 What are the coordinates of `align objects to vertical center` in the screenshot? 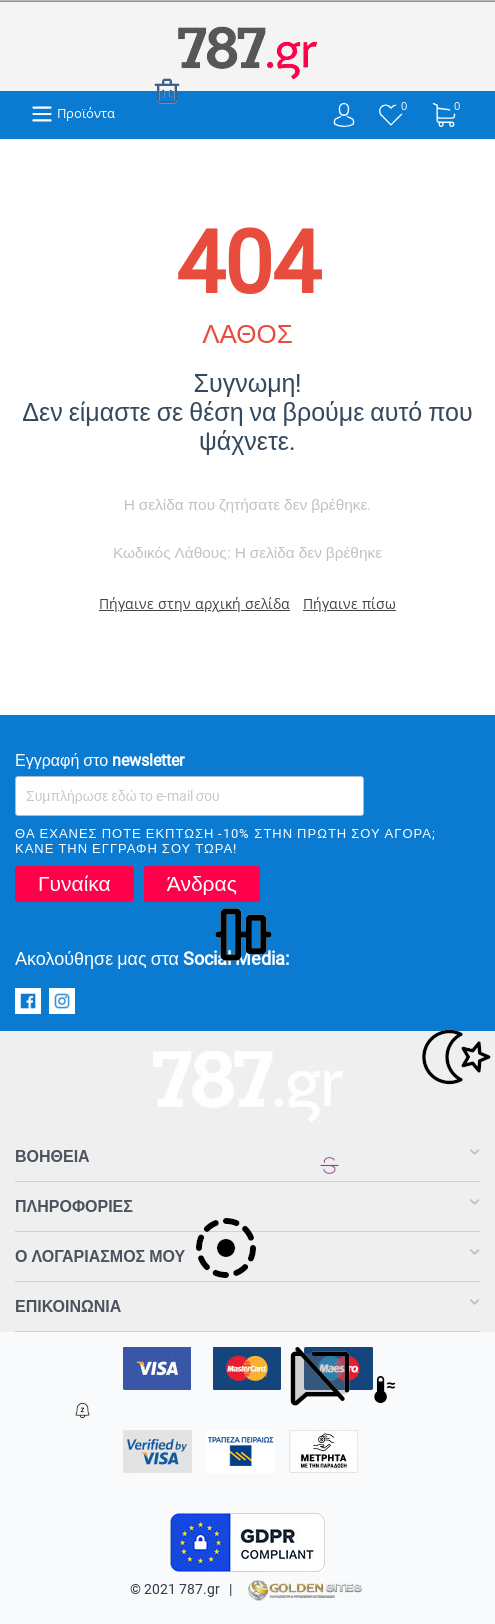 It's located at (243, 934).